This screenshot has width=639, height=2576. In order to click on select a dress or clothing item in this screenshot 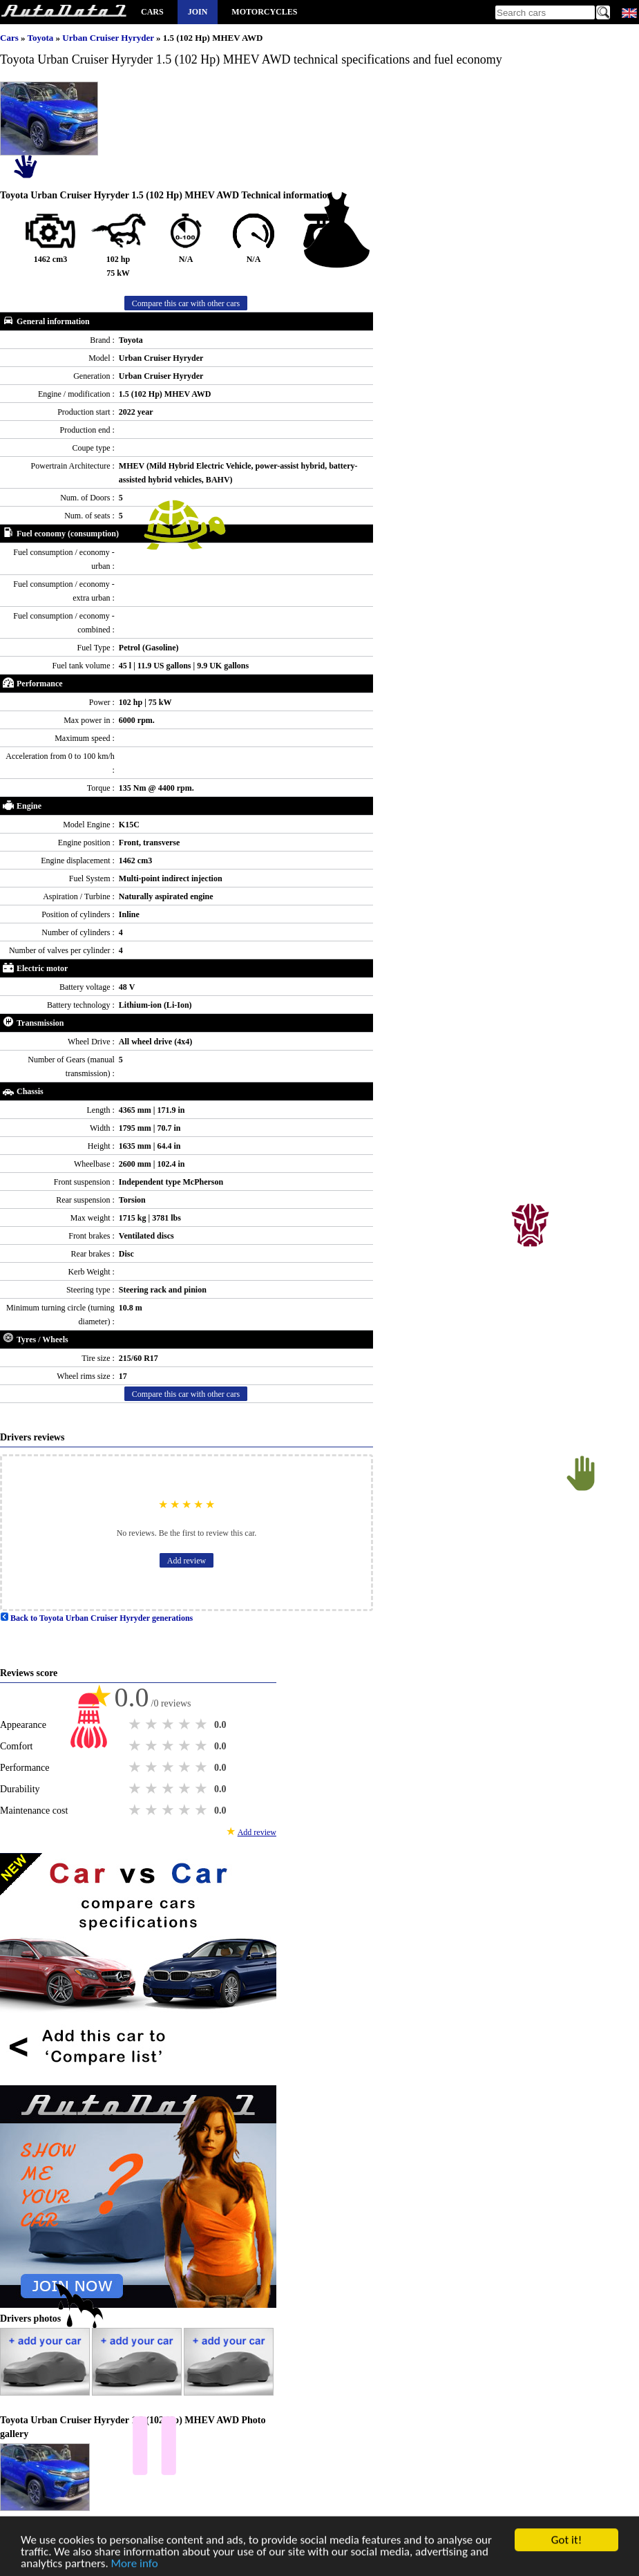, I will do `click(336, 229)`.